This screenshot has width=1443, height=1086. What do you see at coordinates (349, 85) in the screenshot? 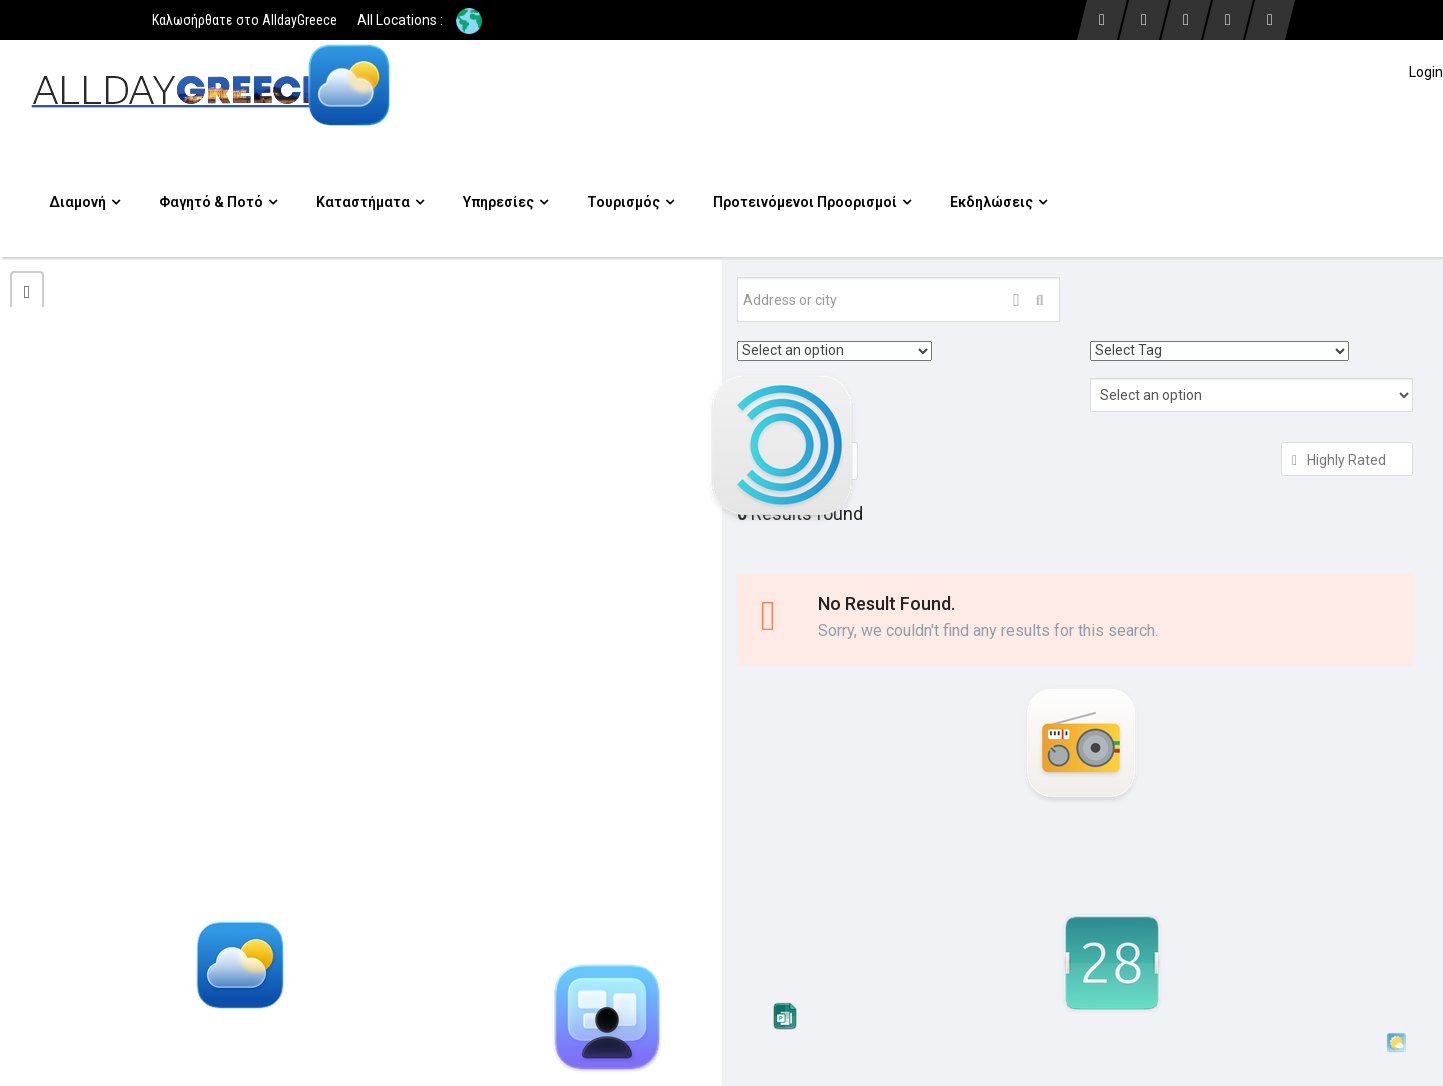
I see `open the weather app` at bounding box center [349, 85].